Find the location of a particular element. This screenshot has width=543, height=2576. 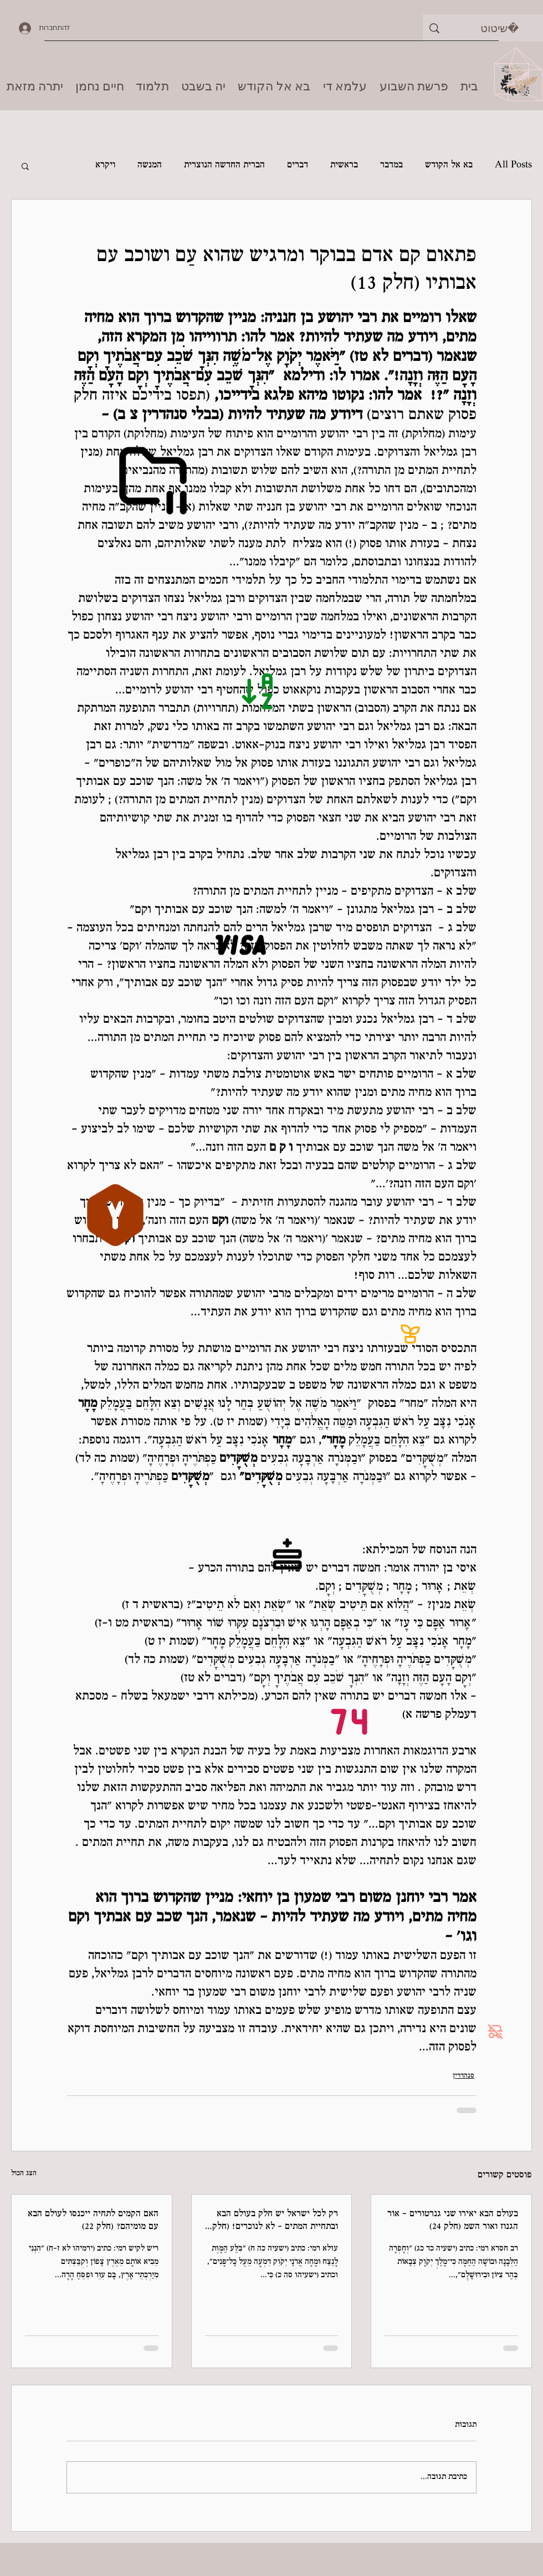

pause folder sync or backup is located at coordinates (153, 477).